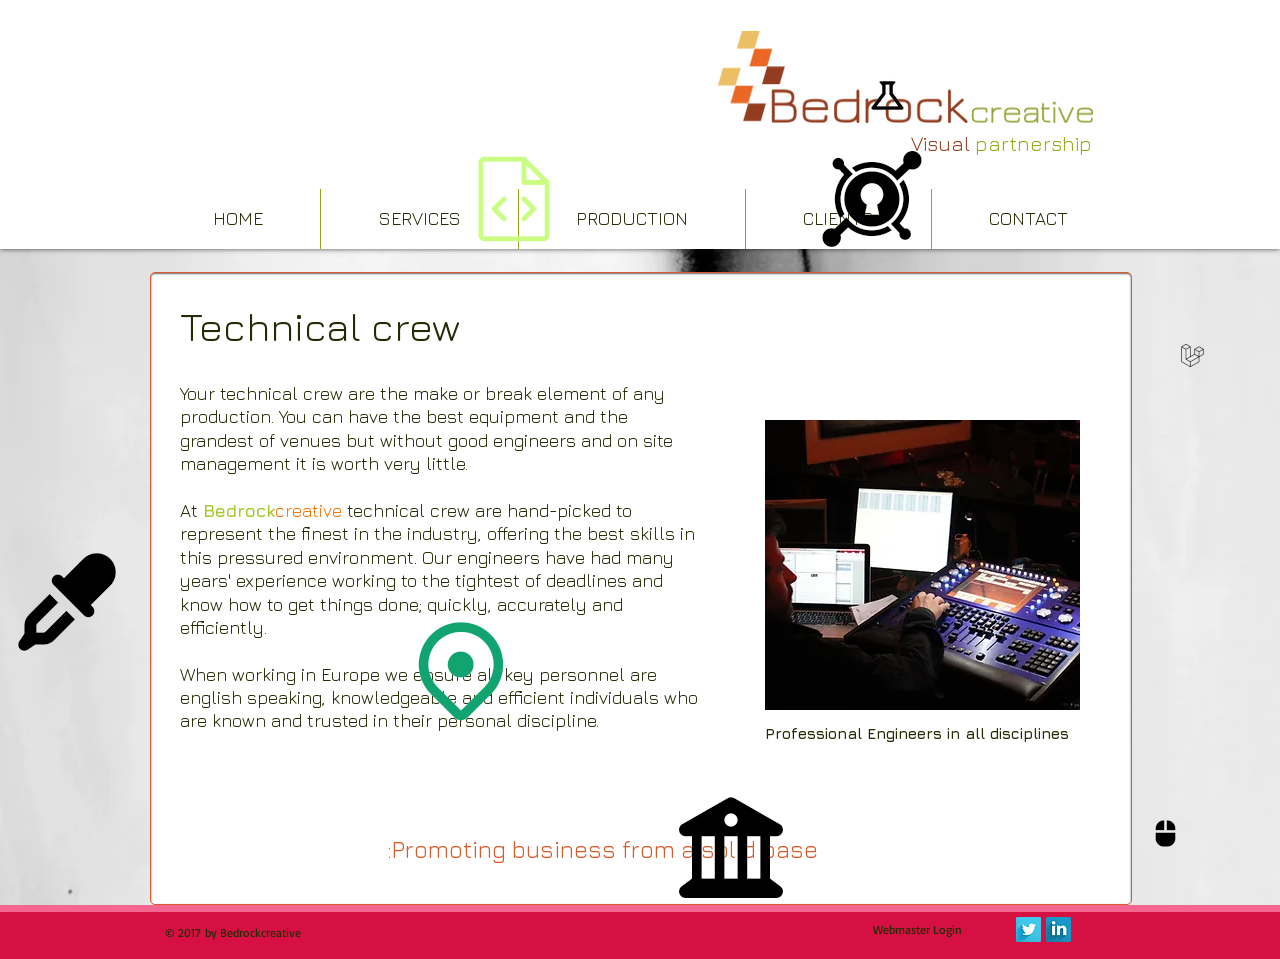 The image size is (1280, 959). I want to click on keycdn logo - a content delivery network service, so click(872, 199).